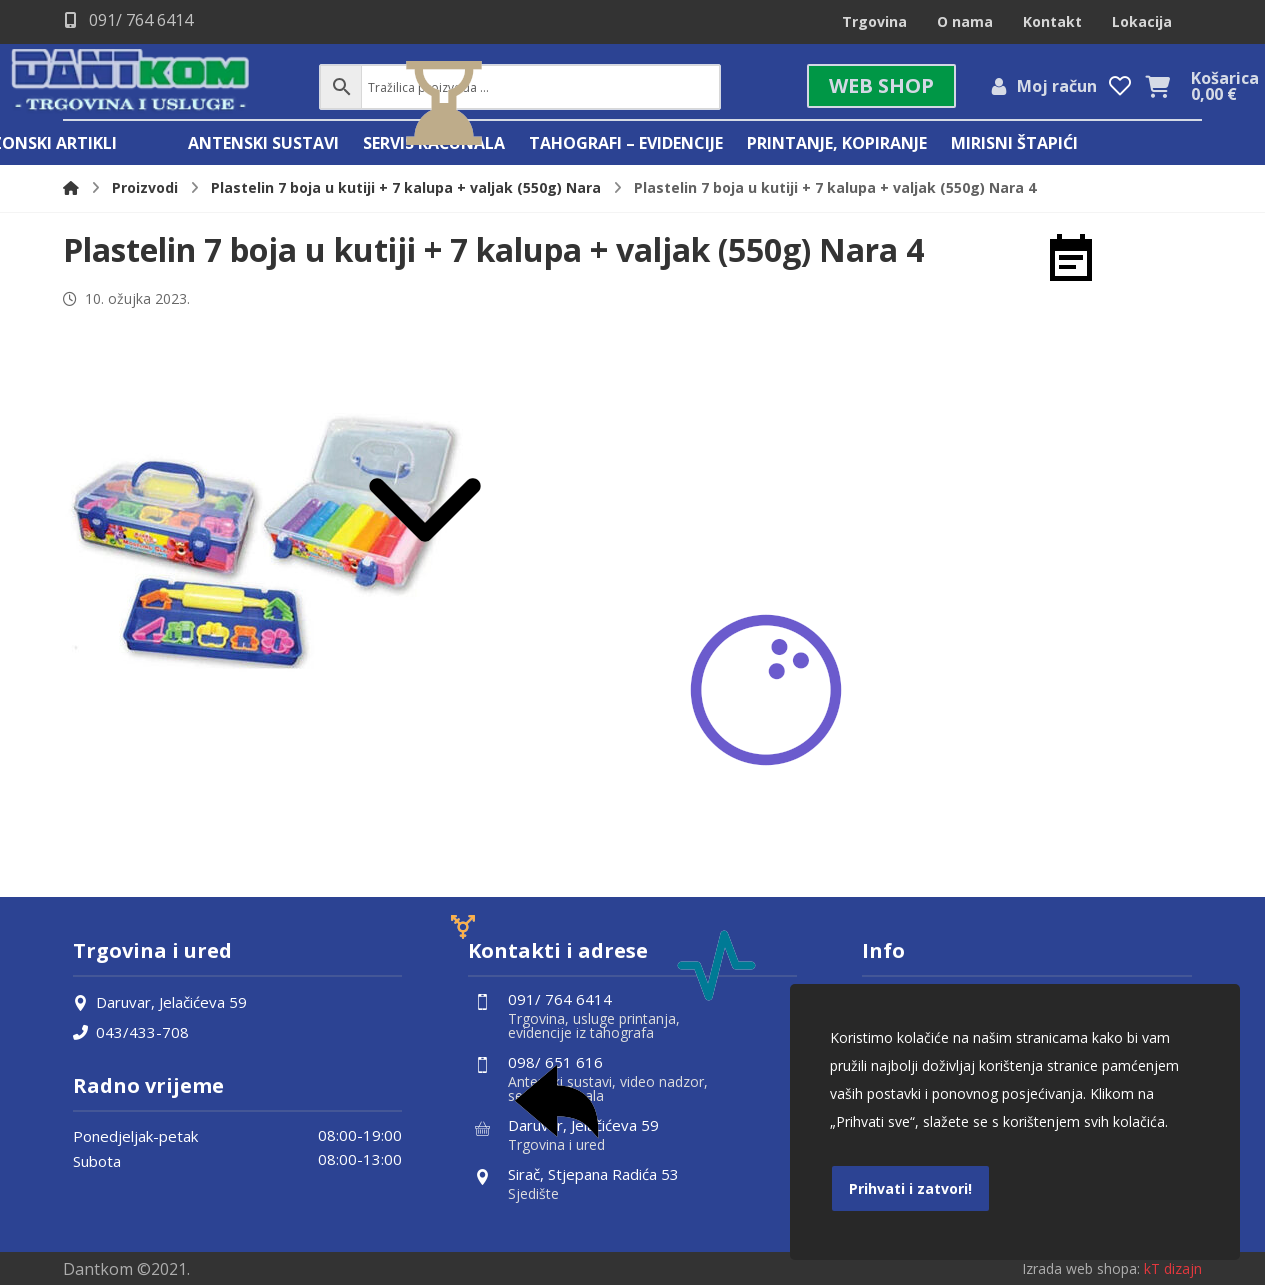 The height and width of the screenshot is (1285, 1265). What do you see at coordinates (716, 965) in the screenshot?
I see `view activity or health metrics` at bounding box center [716, 965].